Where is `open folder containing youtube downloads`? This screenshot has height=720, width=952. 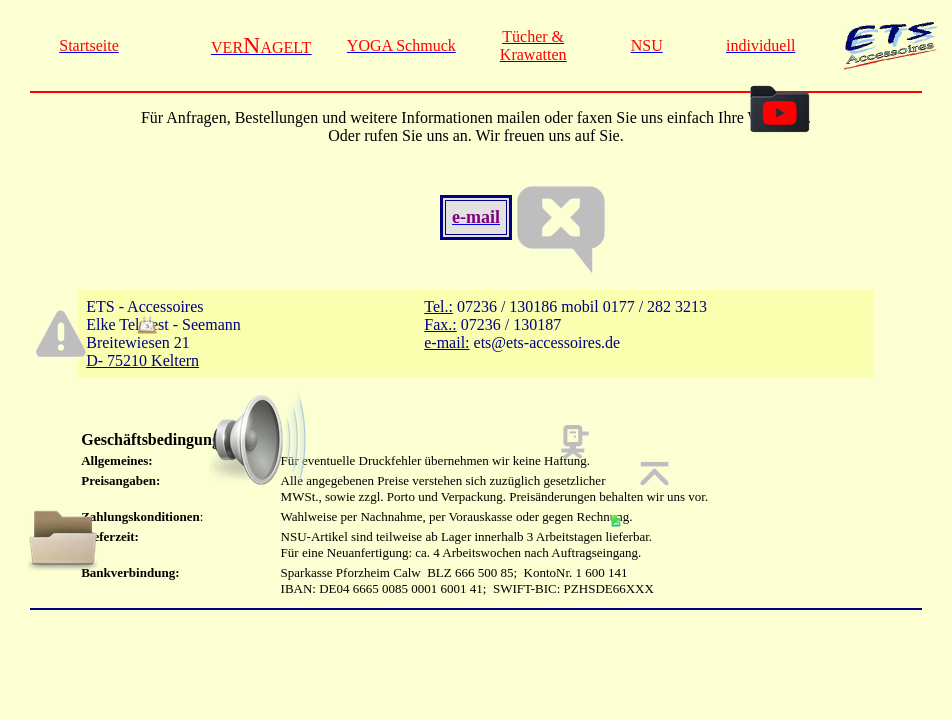 open folder containing youtube downloads is located at coordinates (779, 110).